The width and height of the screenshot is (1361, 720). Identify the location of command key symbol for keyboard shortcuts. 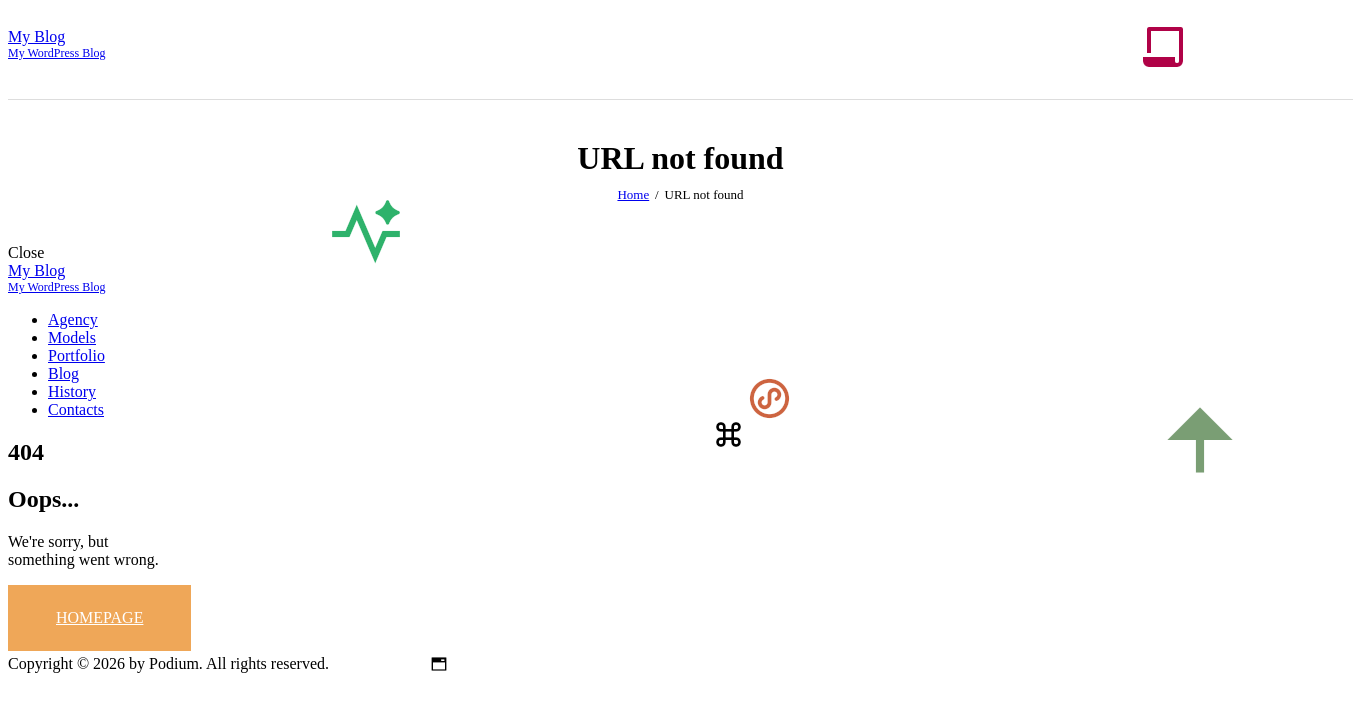
(728, 434).